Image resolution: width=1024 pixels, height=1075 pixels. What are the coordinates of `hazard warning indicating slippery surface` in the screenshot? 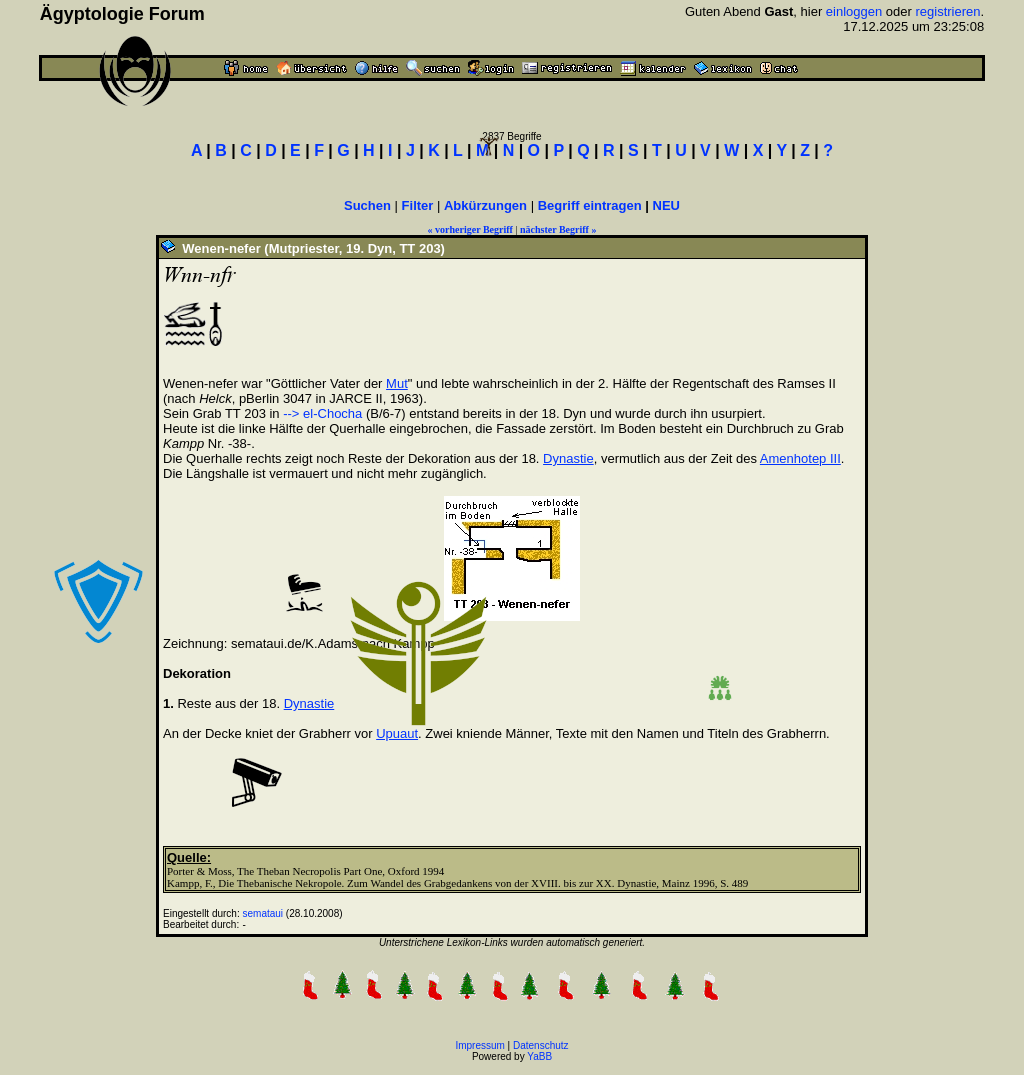 It's located at (304, 592).